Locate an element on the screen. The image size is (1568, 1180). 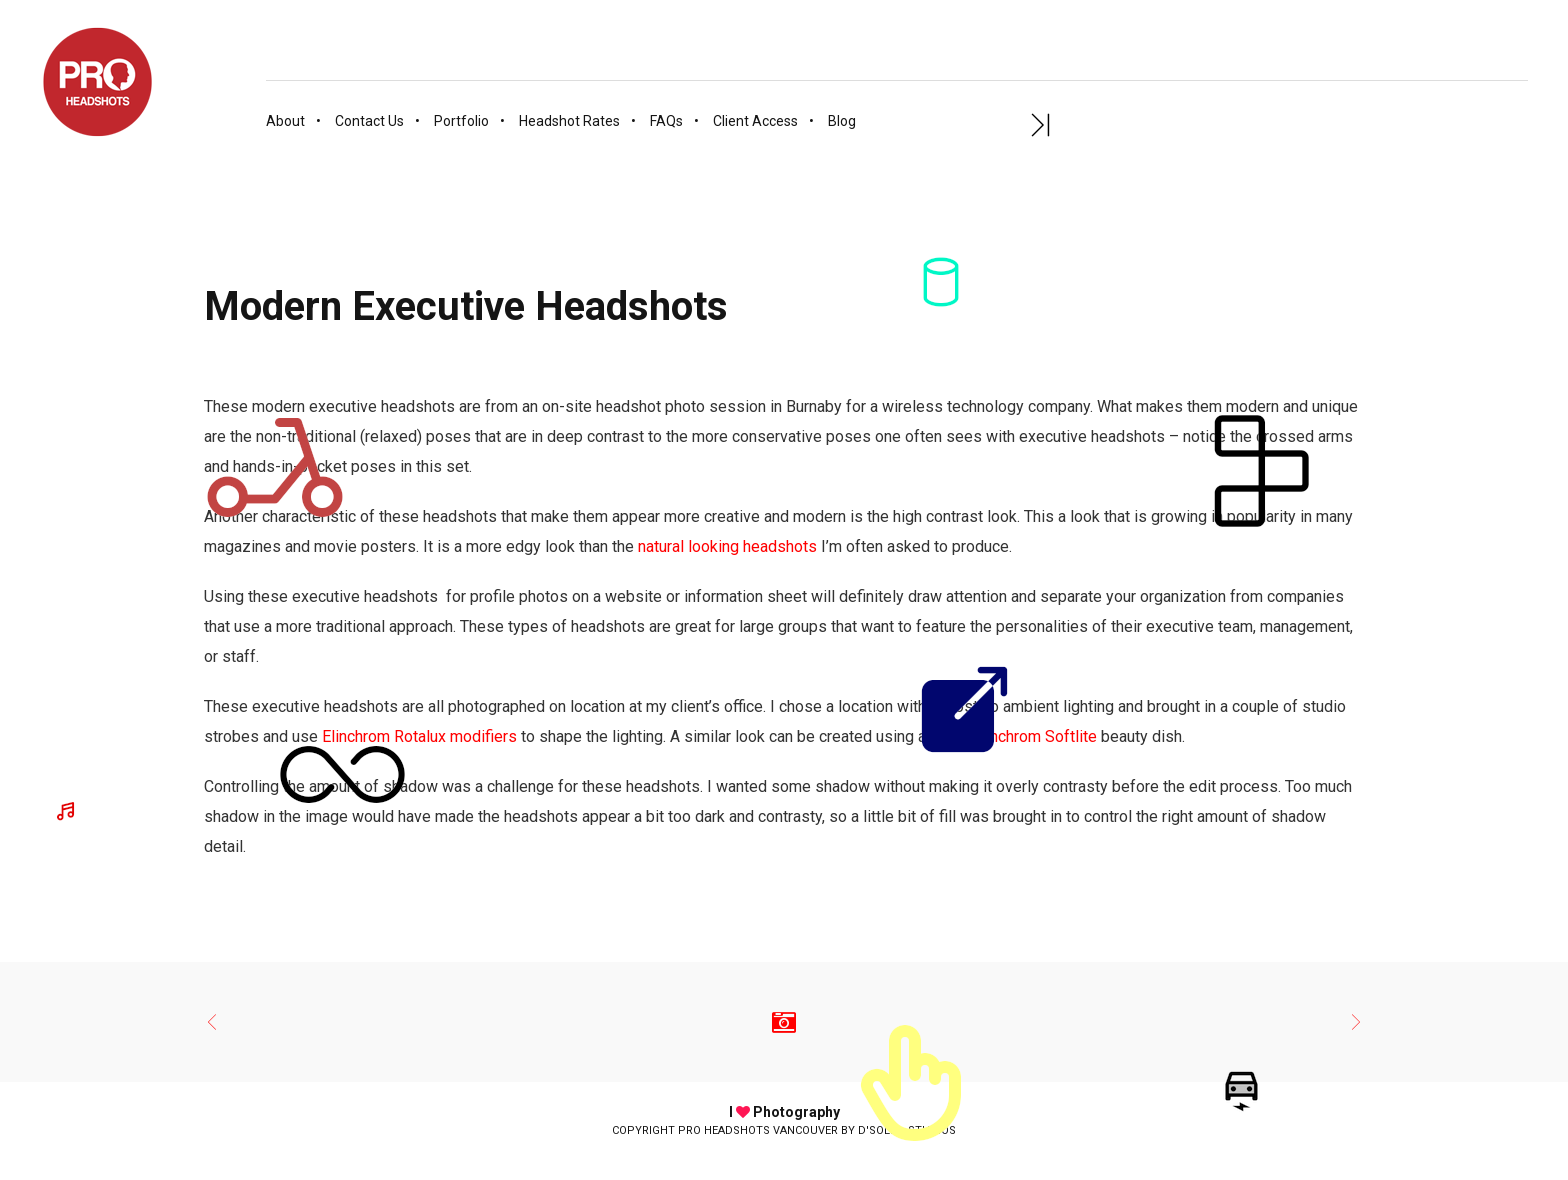
open Replit coding environment is located at coordinates (1253, 471).